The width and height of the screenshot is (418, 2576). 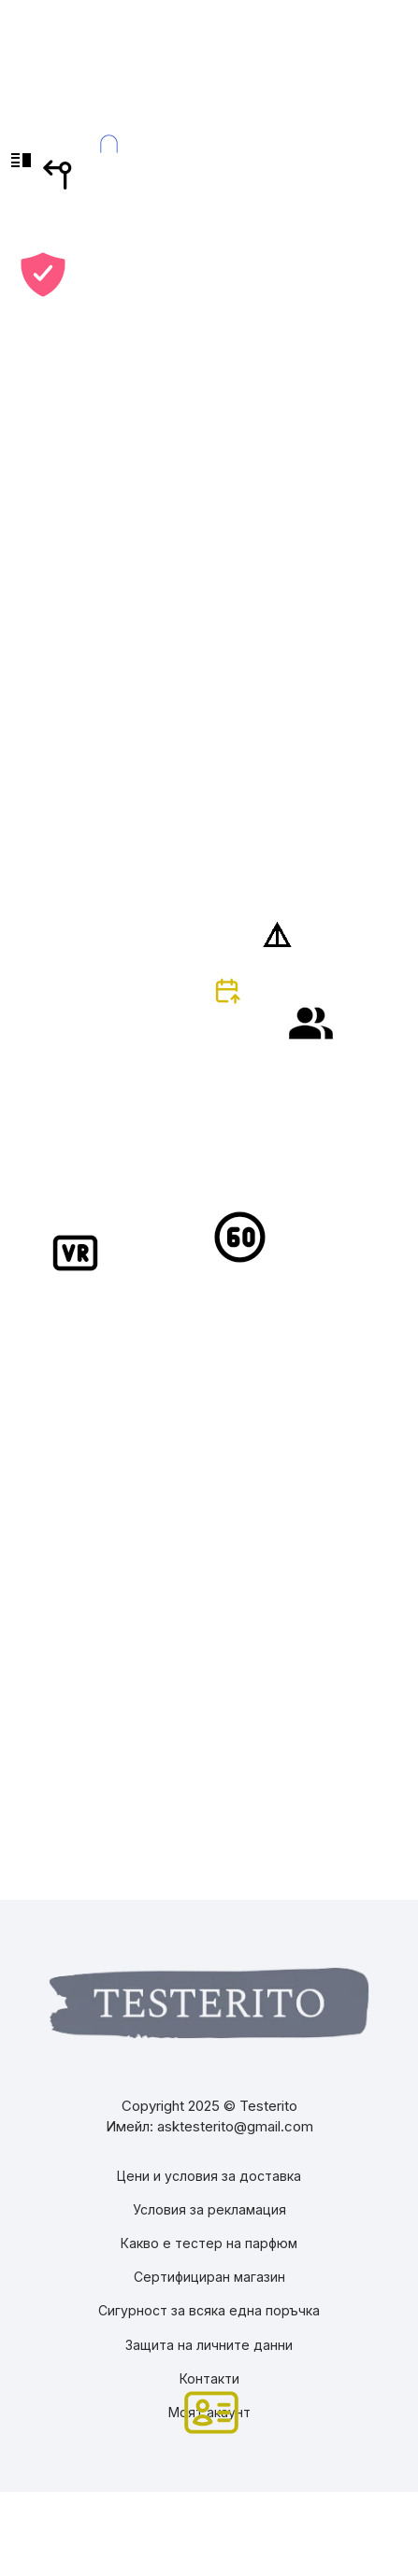 What do you see at coordinates (59, 176) in the screenshot?
I see `take the left exit at the roundabout` at bounding box center [59, 176].